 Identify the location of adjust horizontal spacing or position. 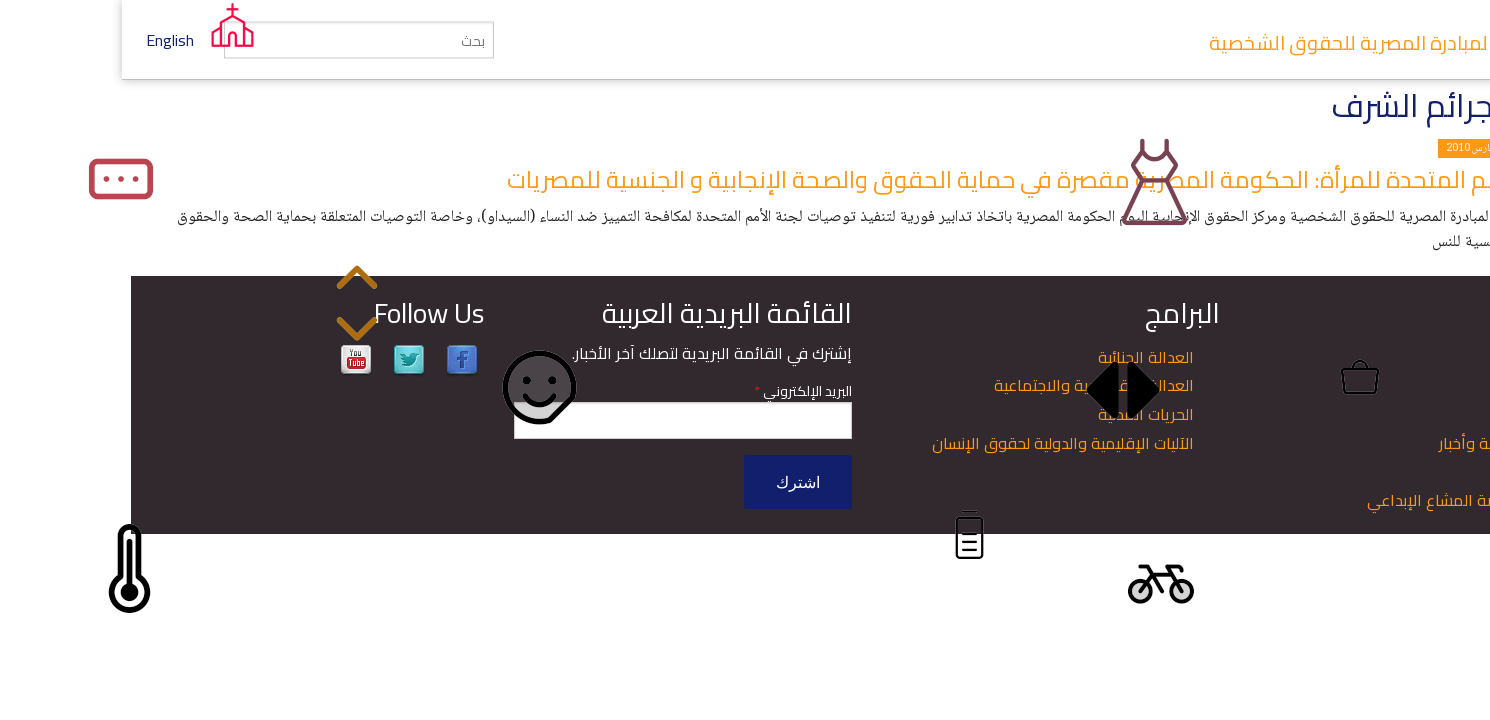
(1123, 390).